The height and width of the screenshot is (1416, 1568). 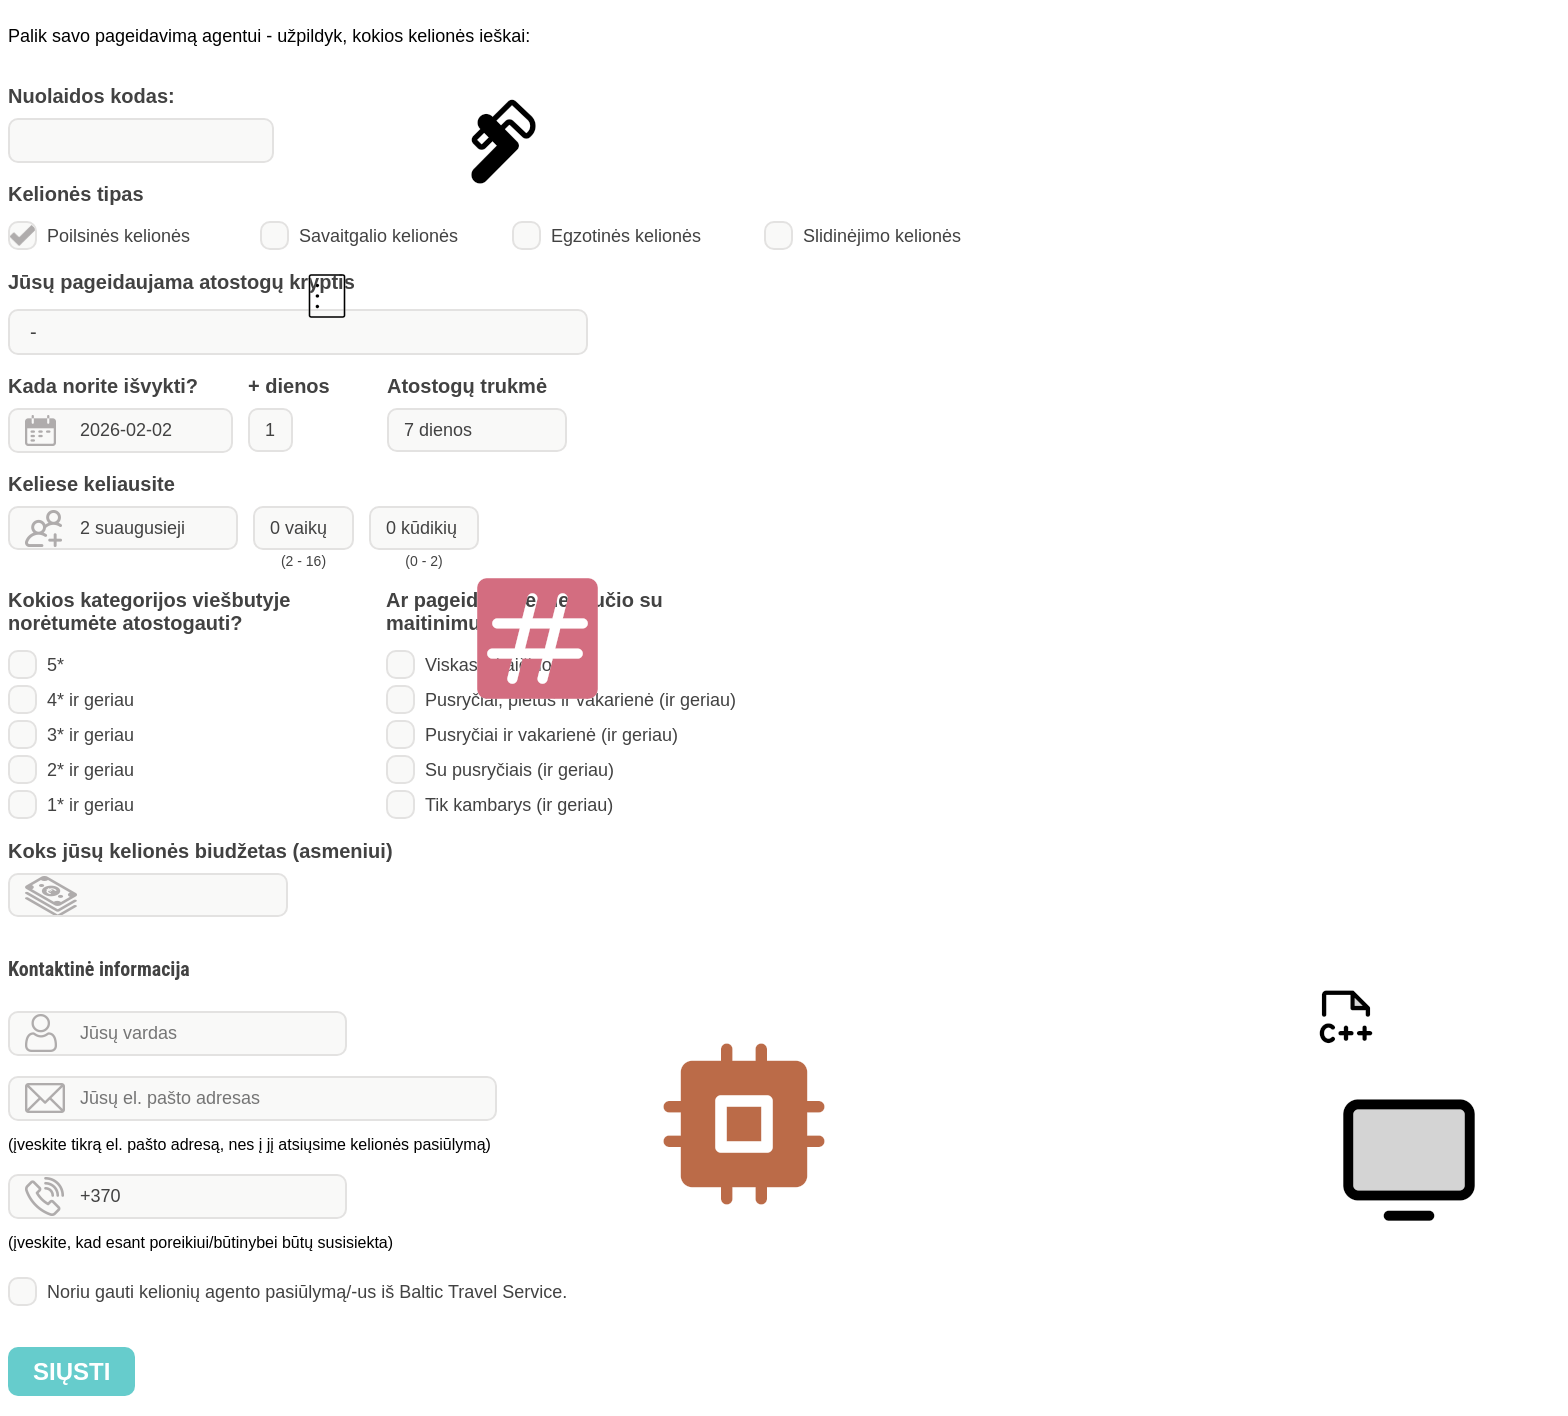 What do you see at coordinates (1409, 1155) in the screenshot?
I see `view on desktop display` at bounding box center [1409, 1155].